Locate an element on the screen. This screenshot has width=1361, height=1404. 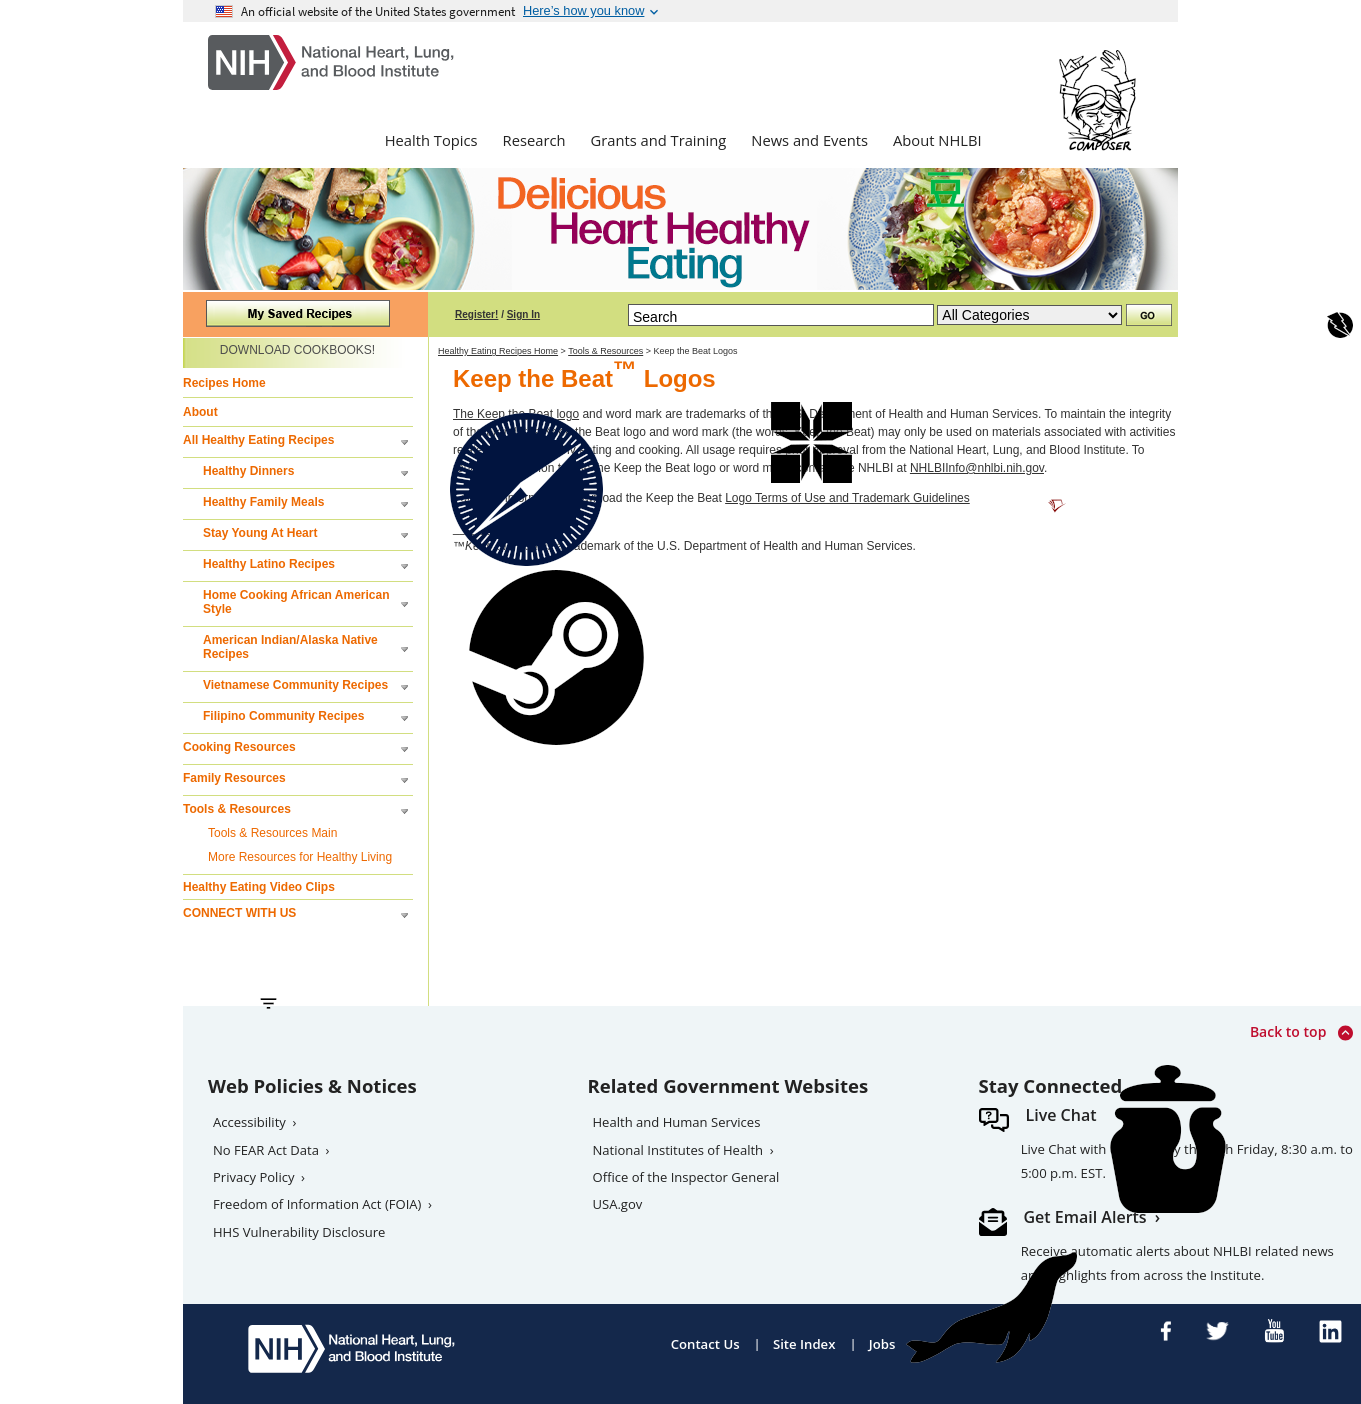
iconjar app logo is located at coordinates (1168, 1139).